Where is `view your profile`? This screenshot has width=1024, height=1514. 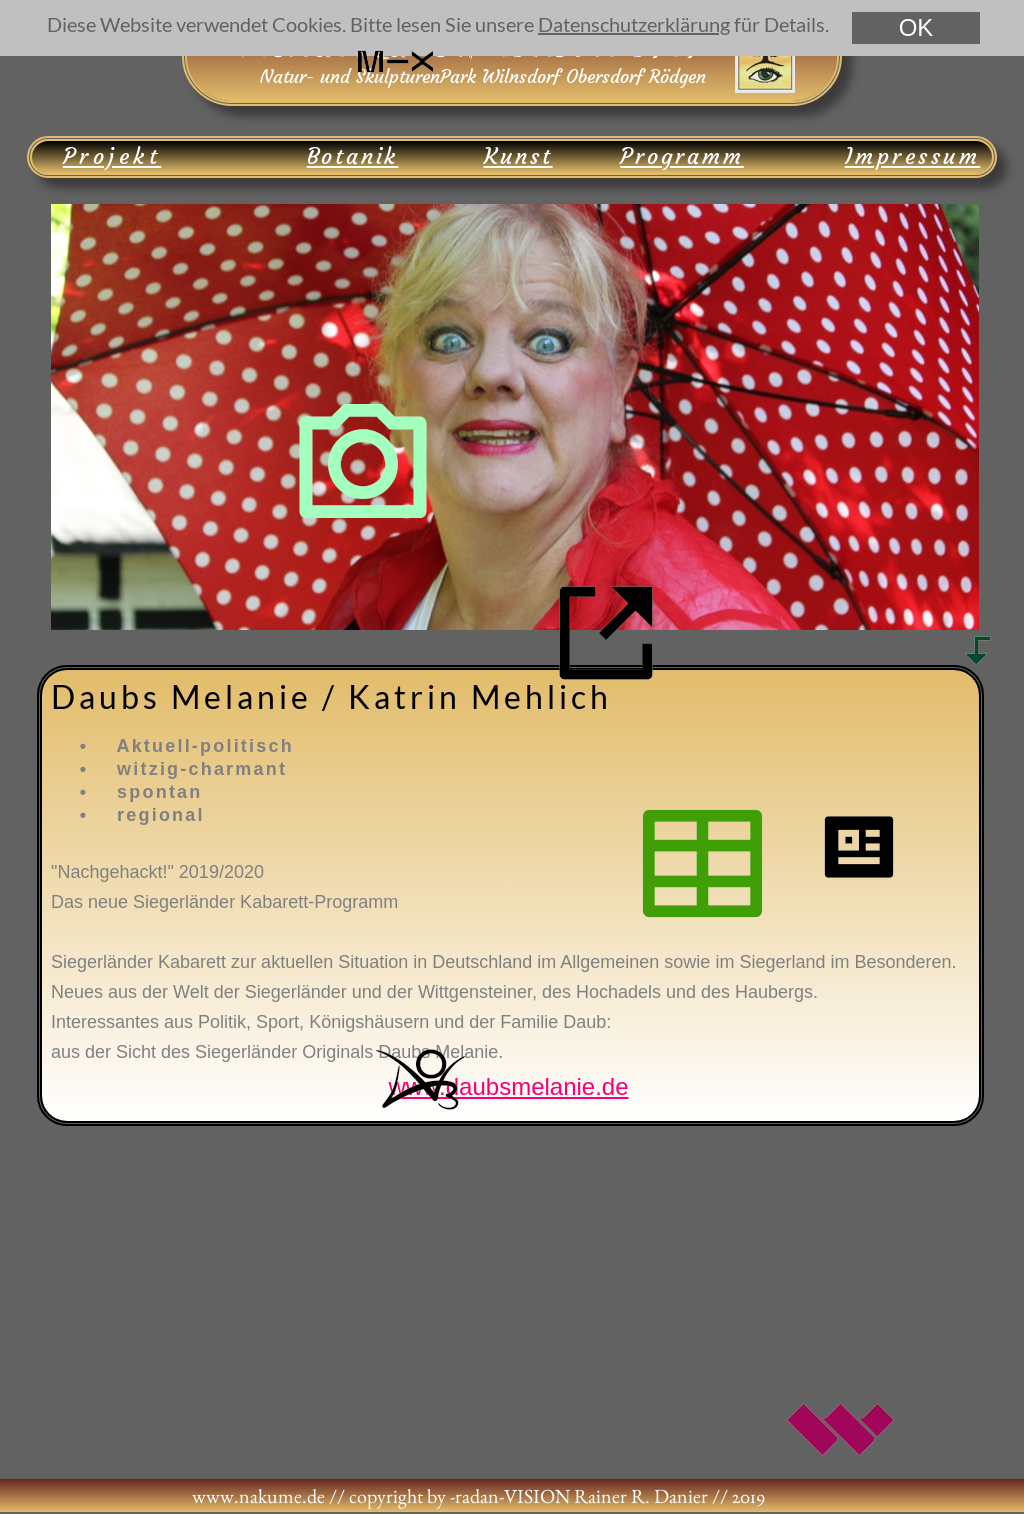
view your profile is located at coordinates (859, 847).